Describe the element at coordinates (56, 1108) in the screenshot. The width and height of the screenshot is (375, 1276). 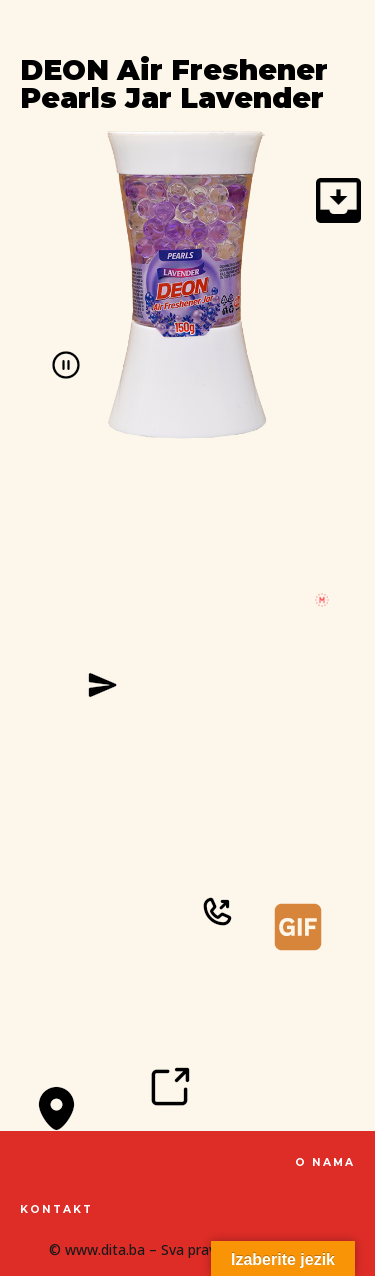
I see `view or share your current location` at that location.